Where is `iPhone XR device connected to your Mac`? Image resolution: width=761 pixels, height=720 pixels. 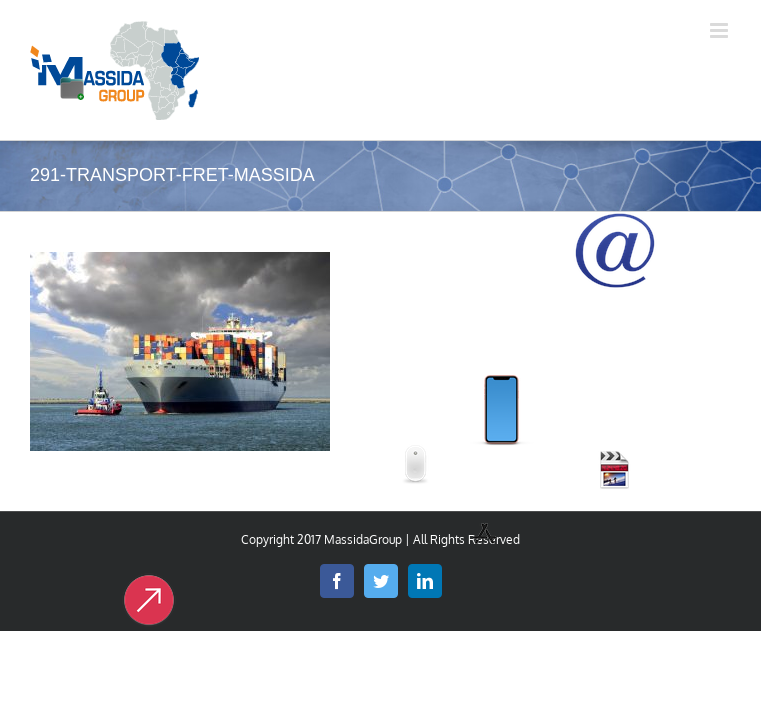
iPhone XR device connected to your Mac is located at coordinates (501, 410).